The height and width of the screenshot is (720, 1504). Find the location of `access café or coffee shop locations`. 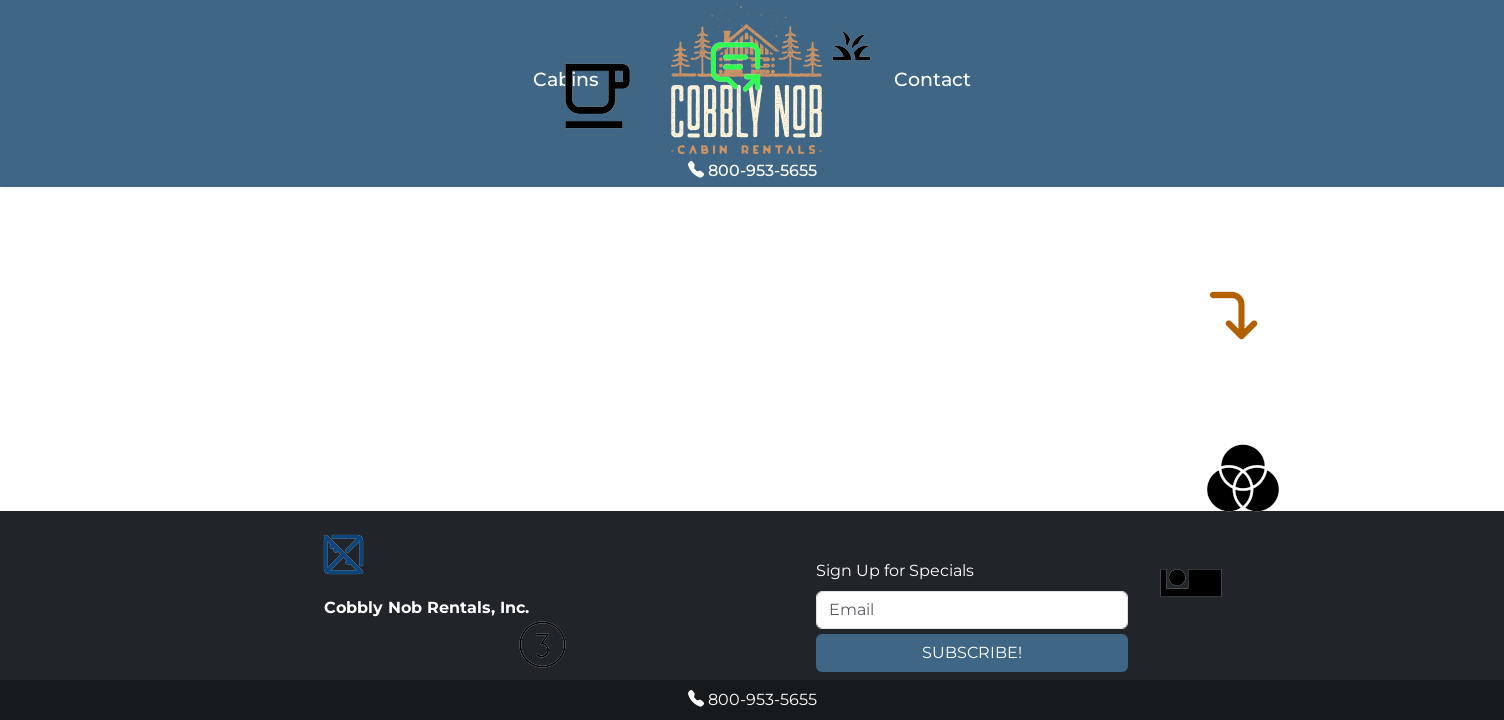

access café or coffee shop locations is located at coordinates (594, 96).